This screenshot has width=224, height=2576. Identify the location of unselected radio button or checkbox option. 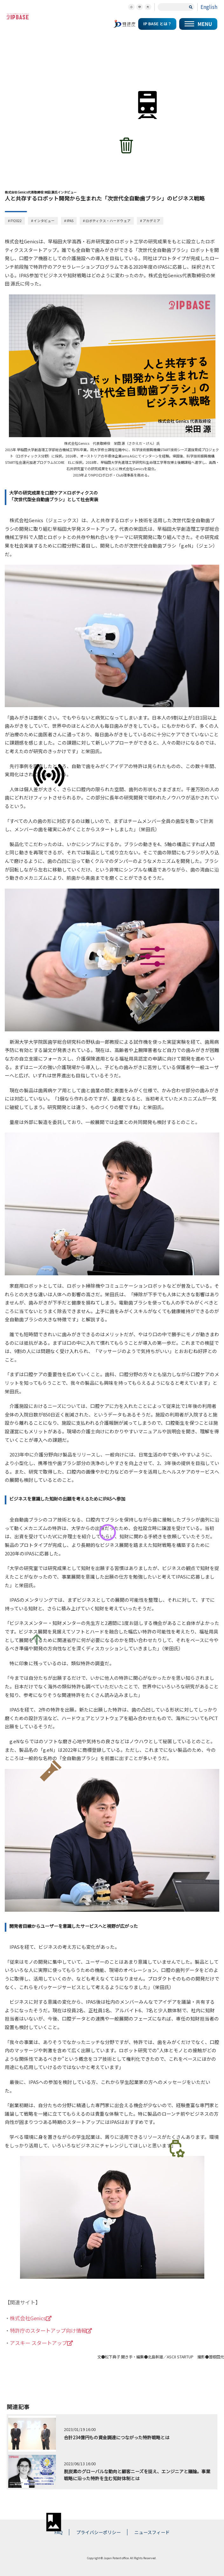
(107, 1532).